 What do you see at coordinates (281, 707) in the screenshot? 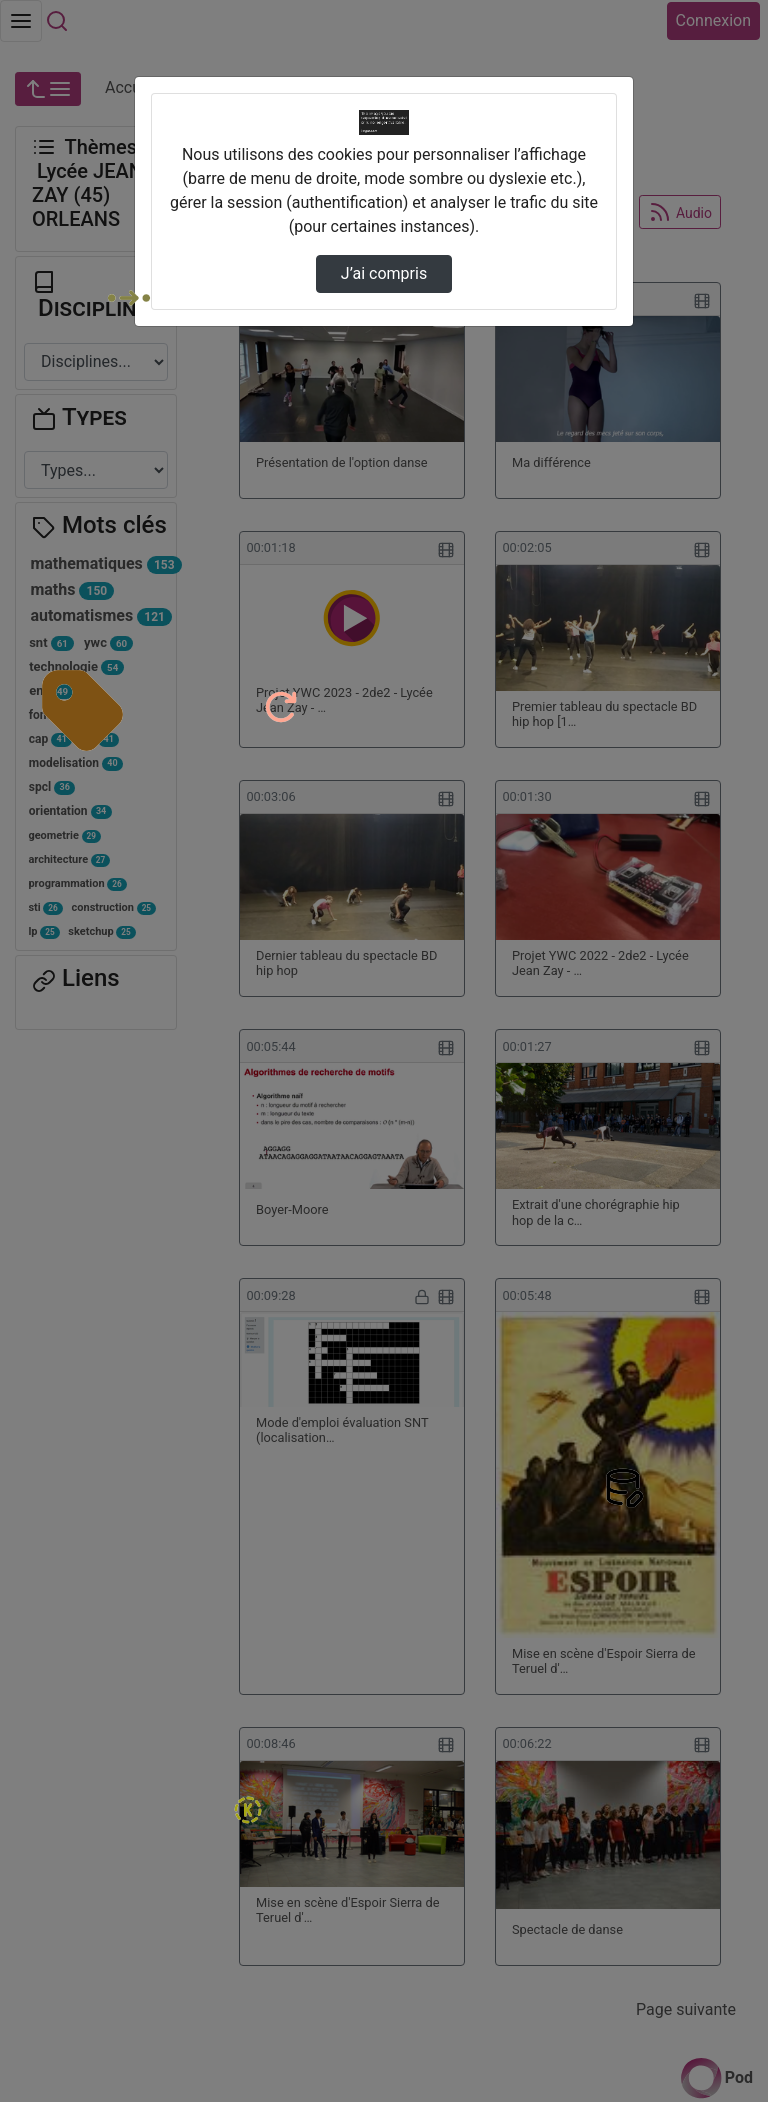
I see `redo the last action` at bounding box center [281, 707].